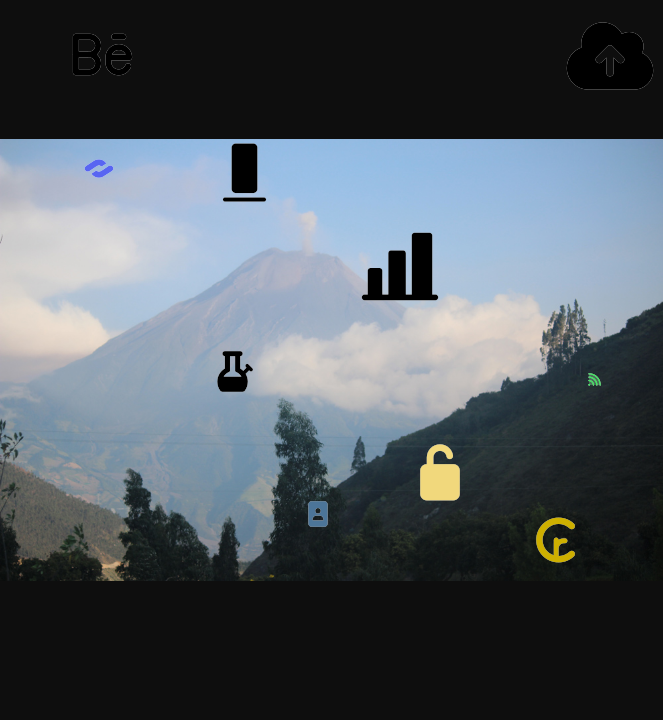  What do you see at coordinates (610, 56) in the screenshot?
I see `upload file to cloud storage` at bounding box center [610, 56].